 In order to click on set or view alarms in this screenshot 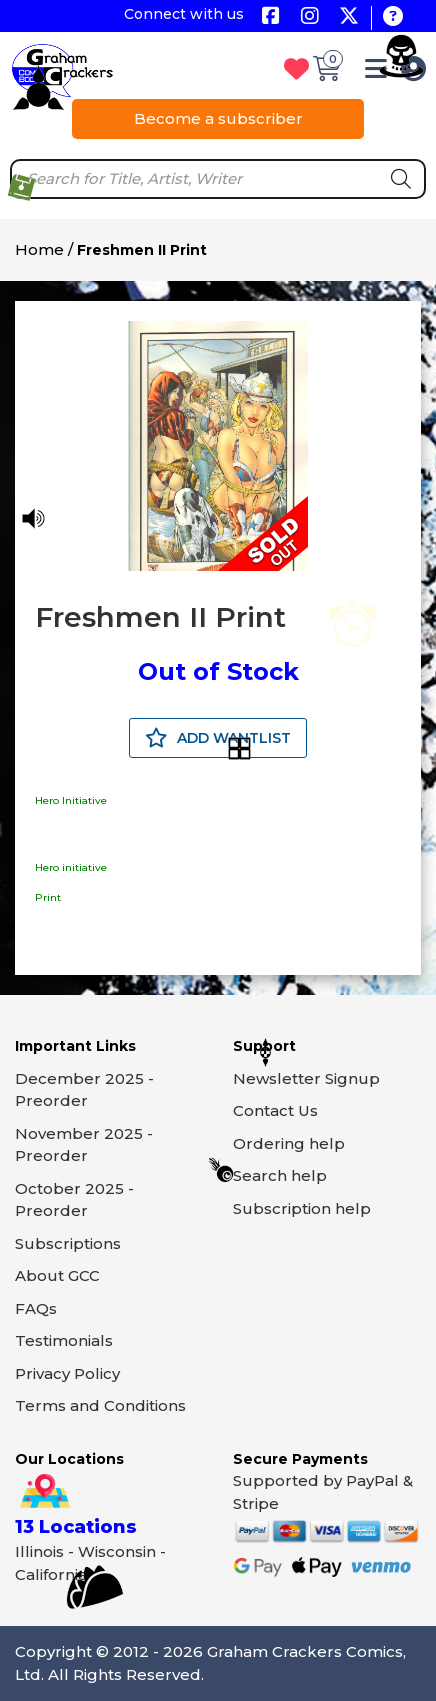, I will do `click(352, 624)`.